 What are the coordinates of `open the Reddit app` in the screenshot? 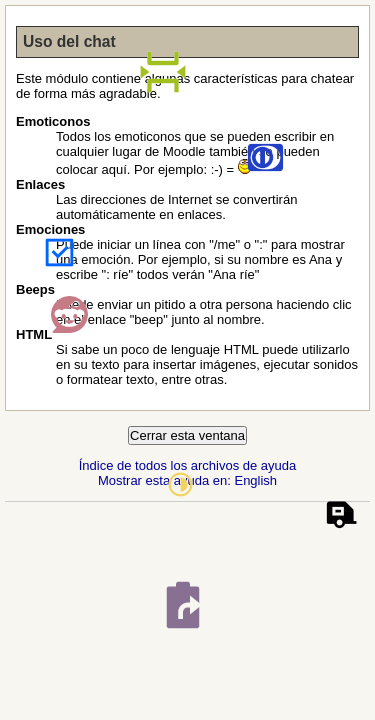 It's located at (69, 314).